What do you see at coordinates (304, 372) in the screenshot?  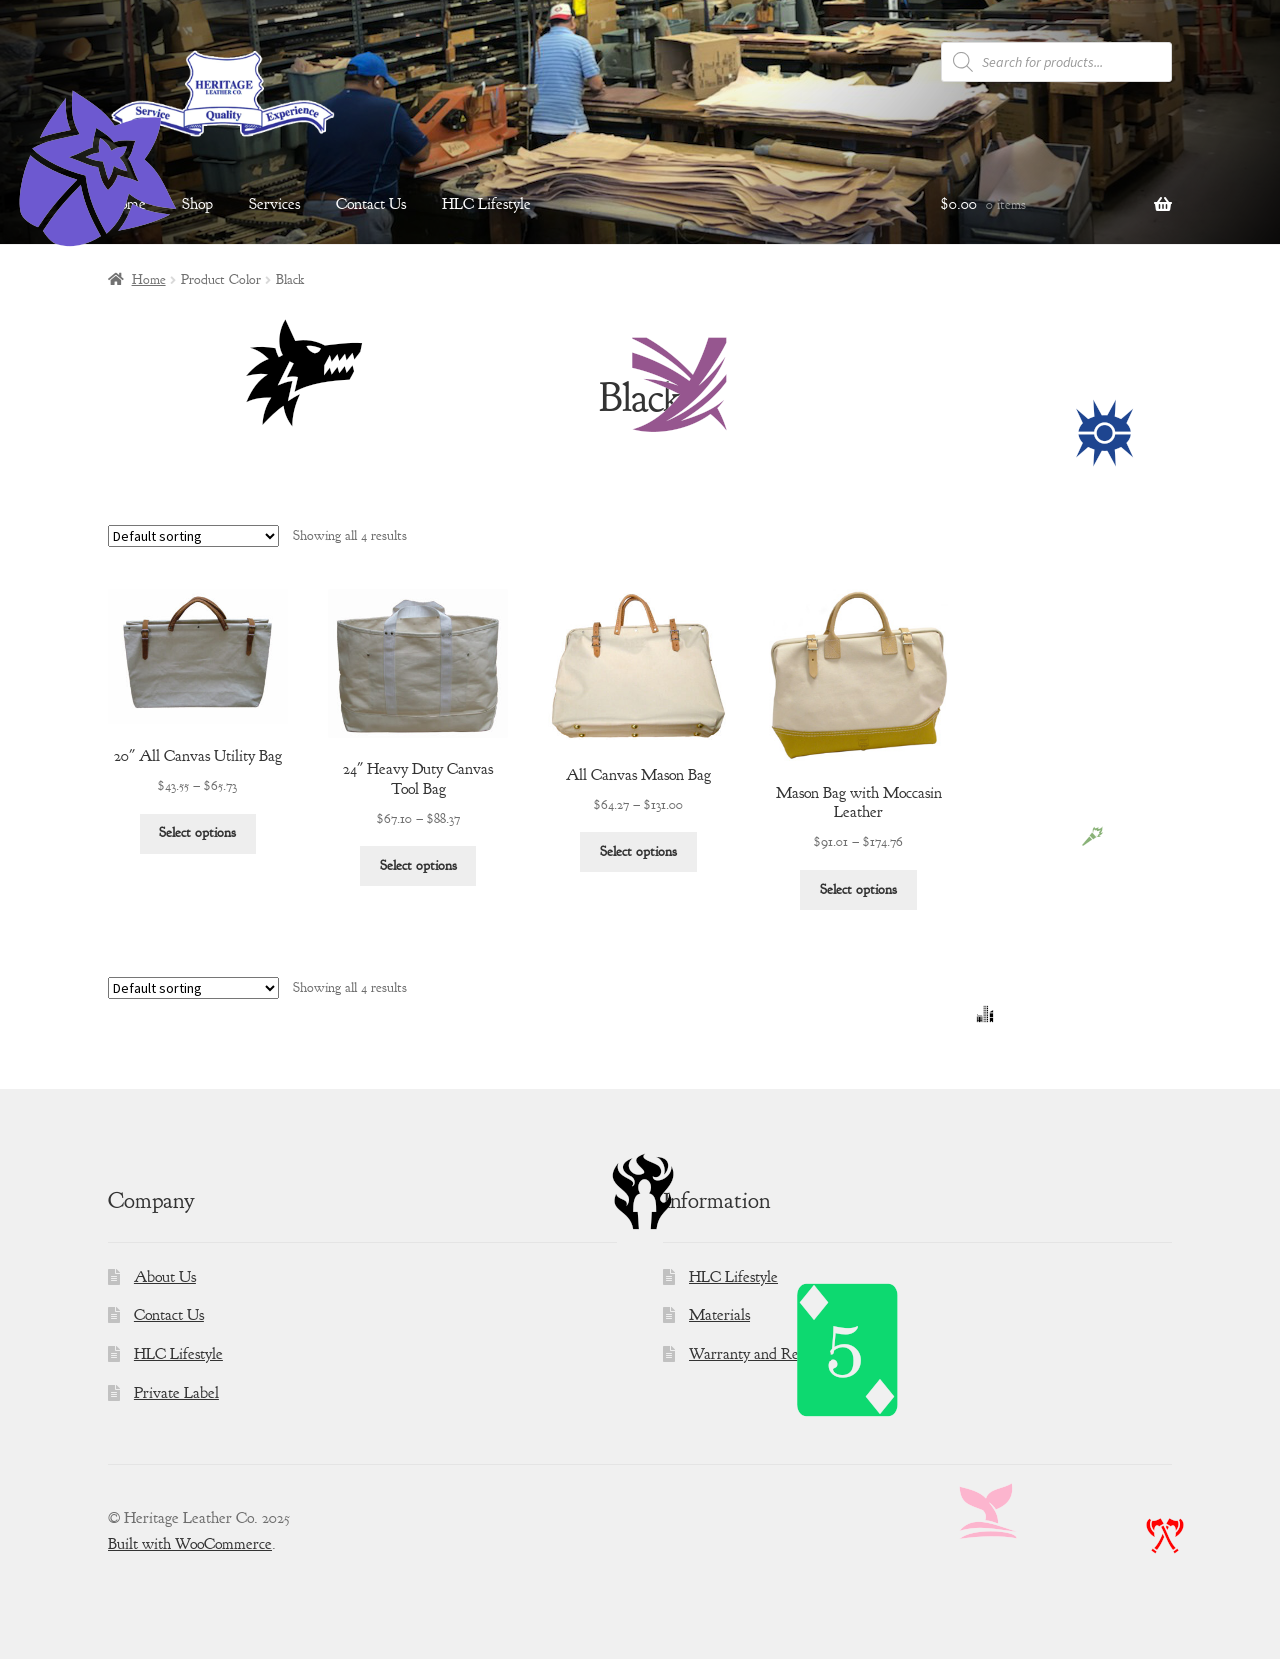 I see `select wolf character or team` at bounding box center [304, 372].